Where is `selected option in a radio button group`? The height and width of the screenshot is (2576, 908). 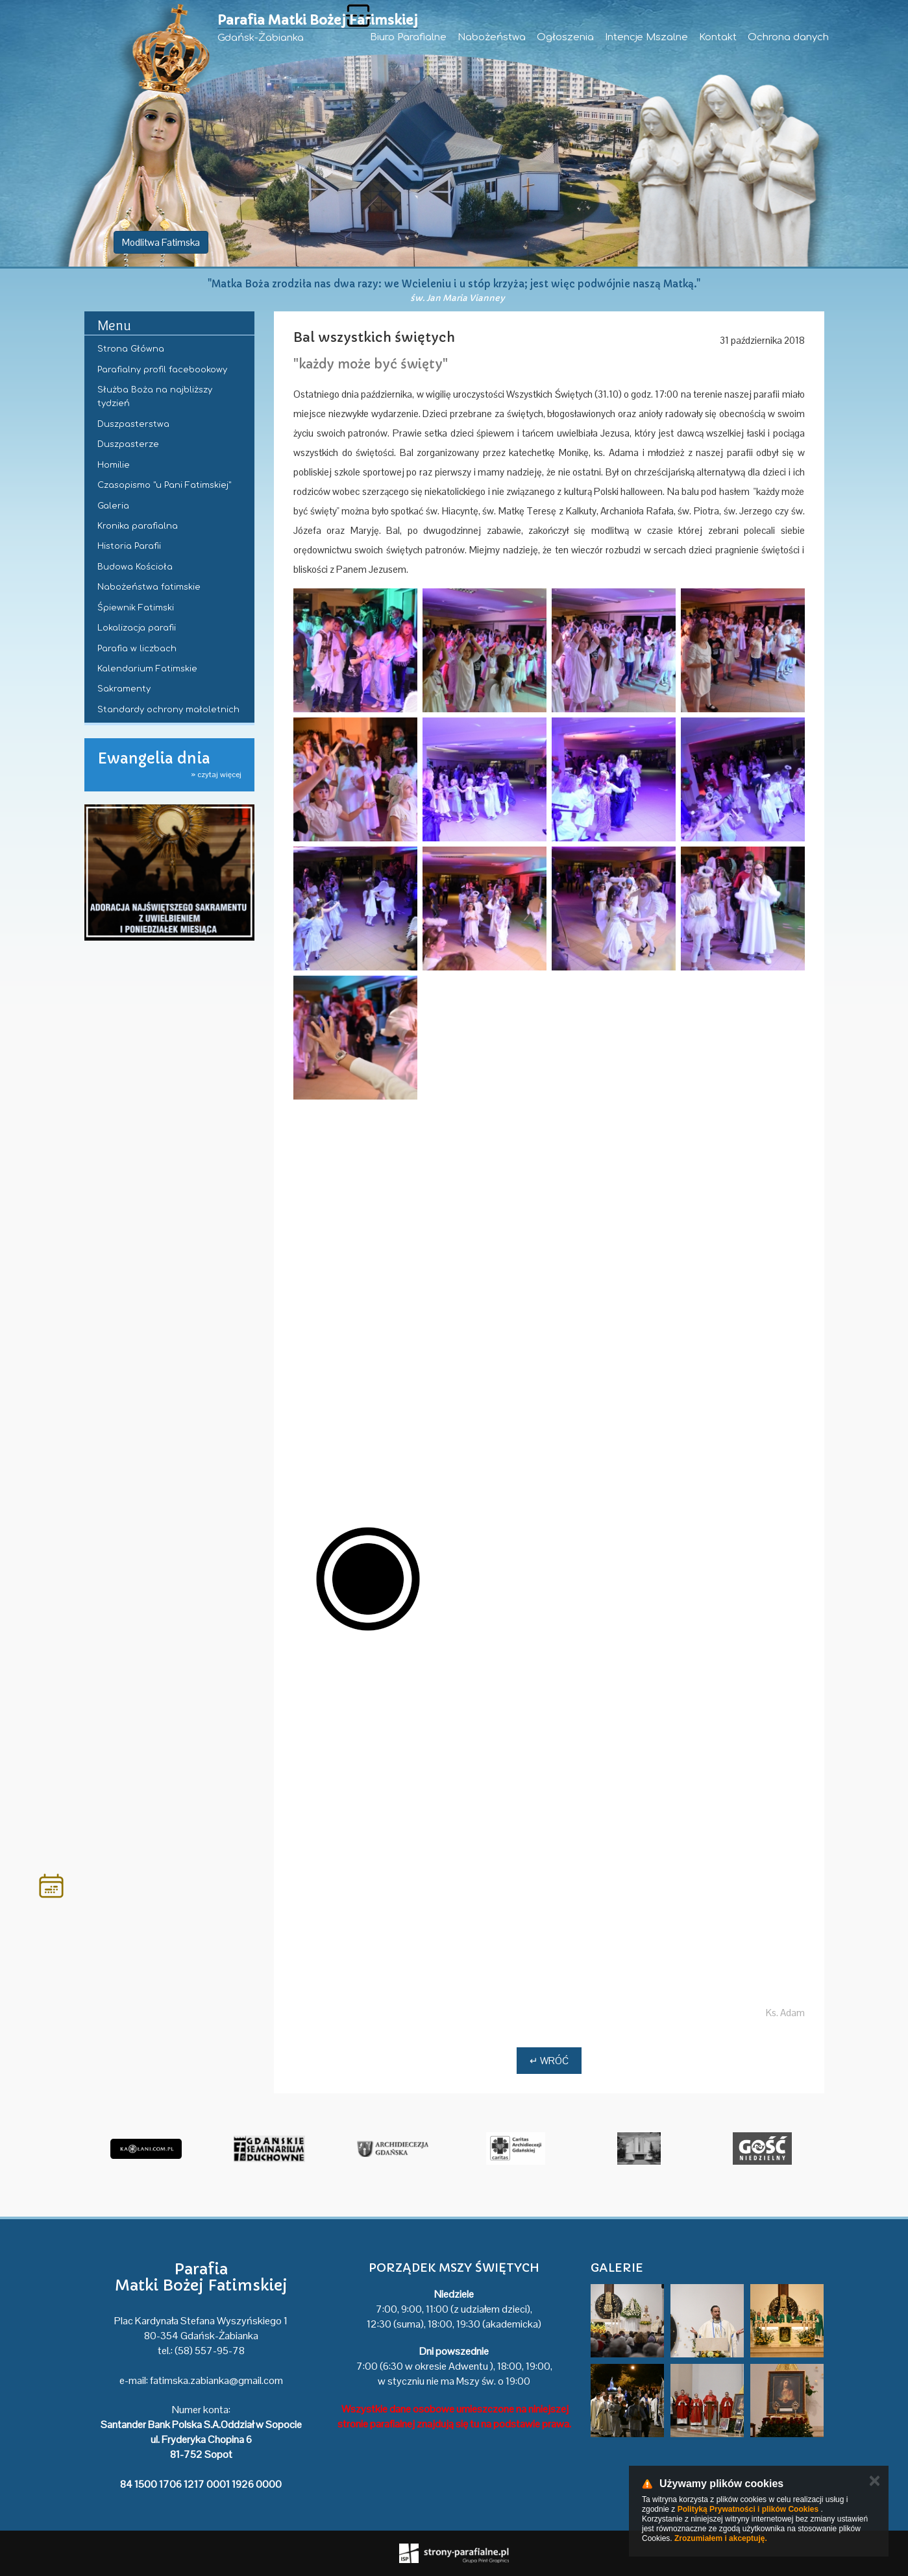
selected option in a radio button group is located at coordinates (368, 1579).